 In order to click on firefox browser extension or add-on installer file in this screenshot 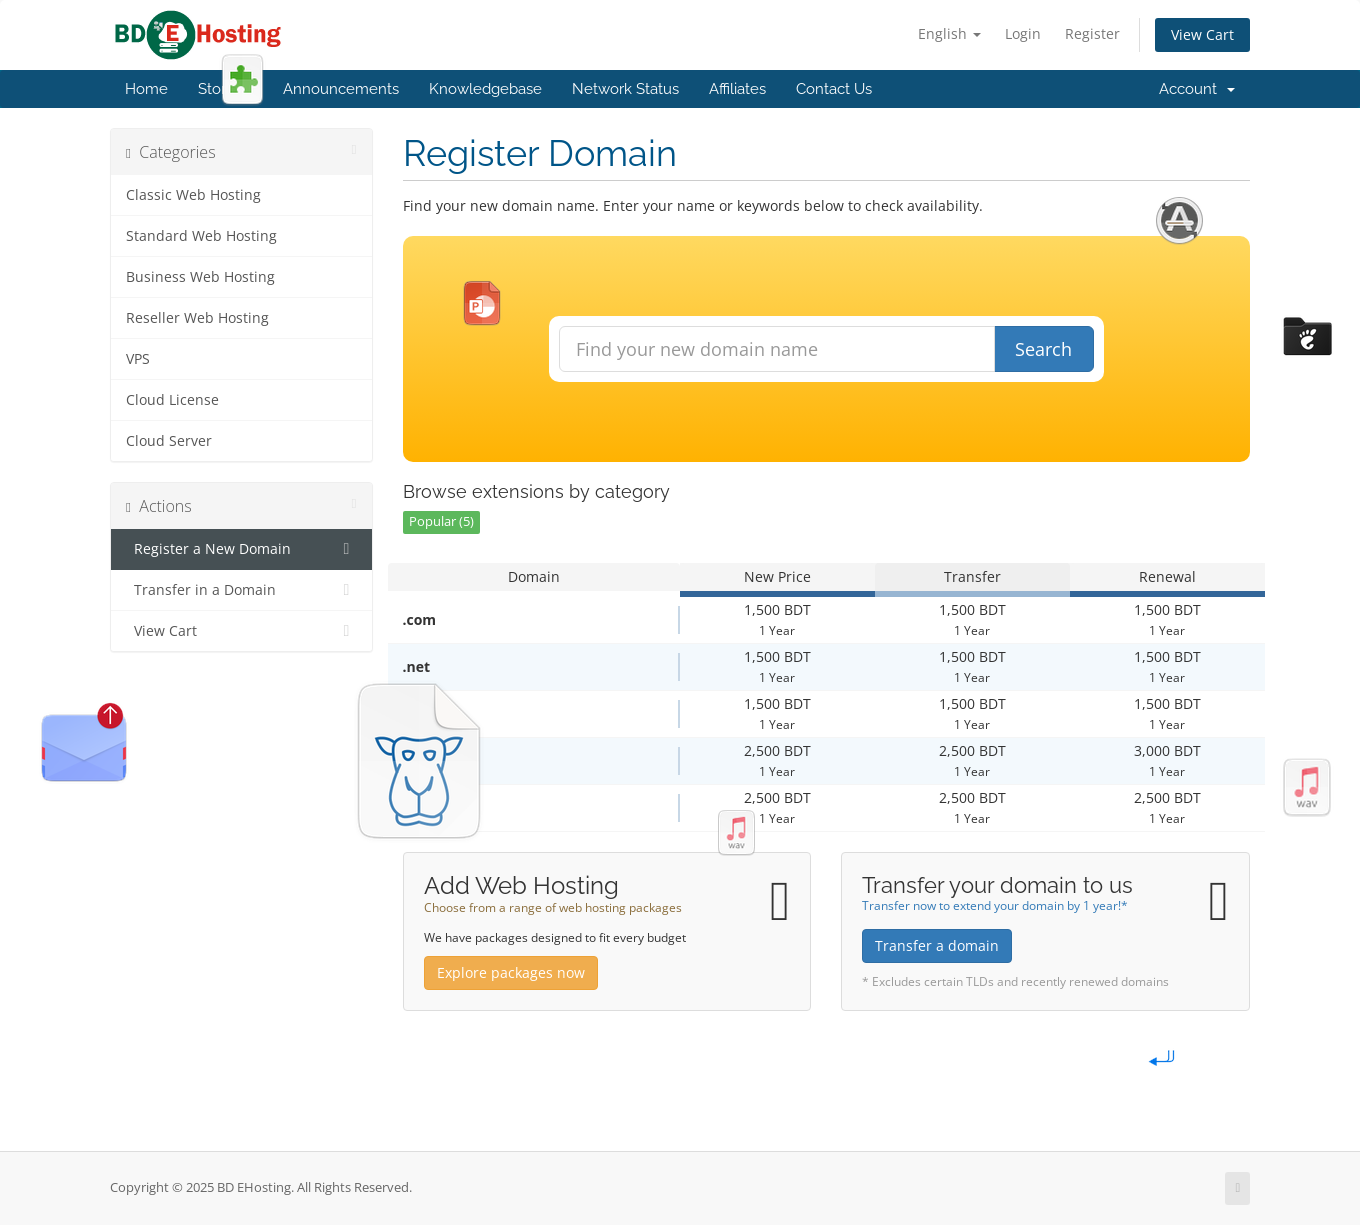, I will do `click(242, 79)`.